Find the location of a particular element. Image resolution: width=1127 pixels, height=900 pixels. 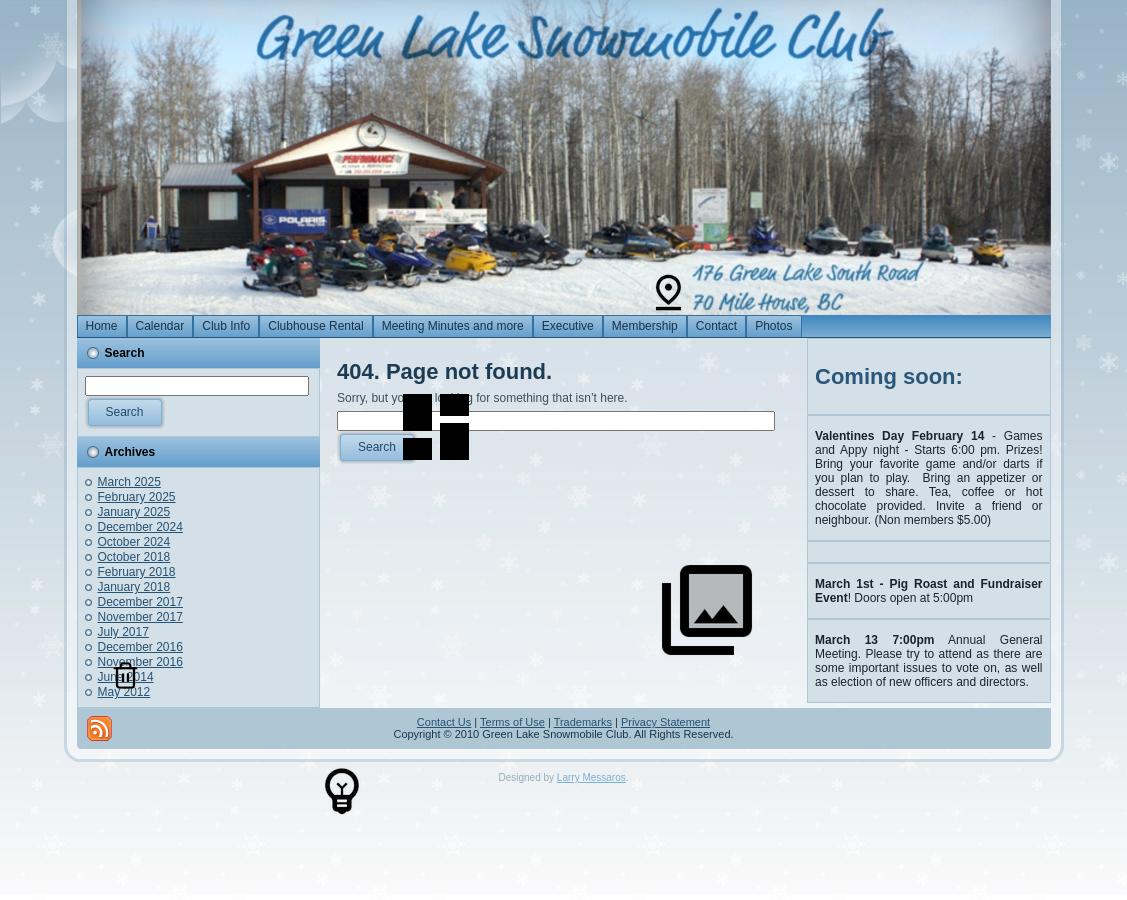

delete selected item is located at coordinates (125, 675).